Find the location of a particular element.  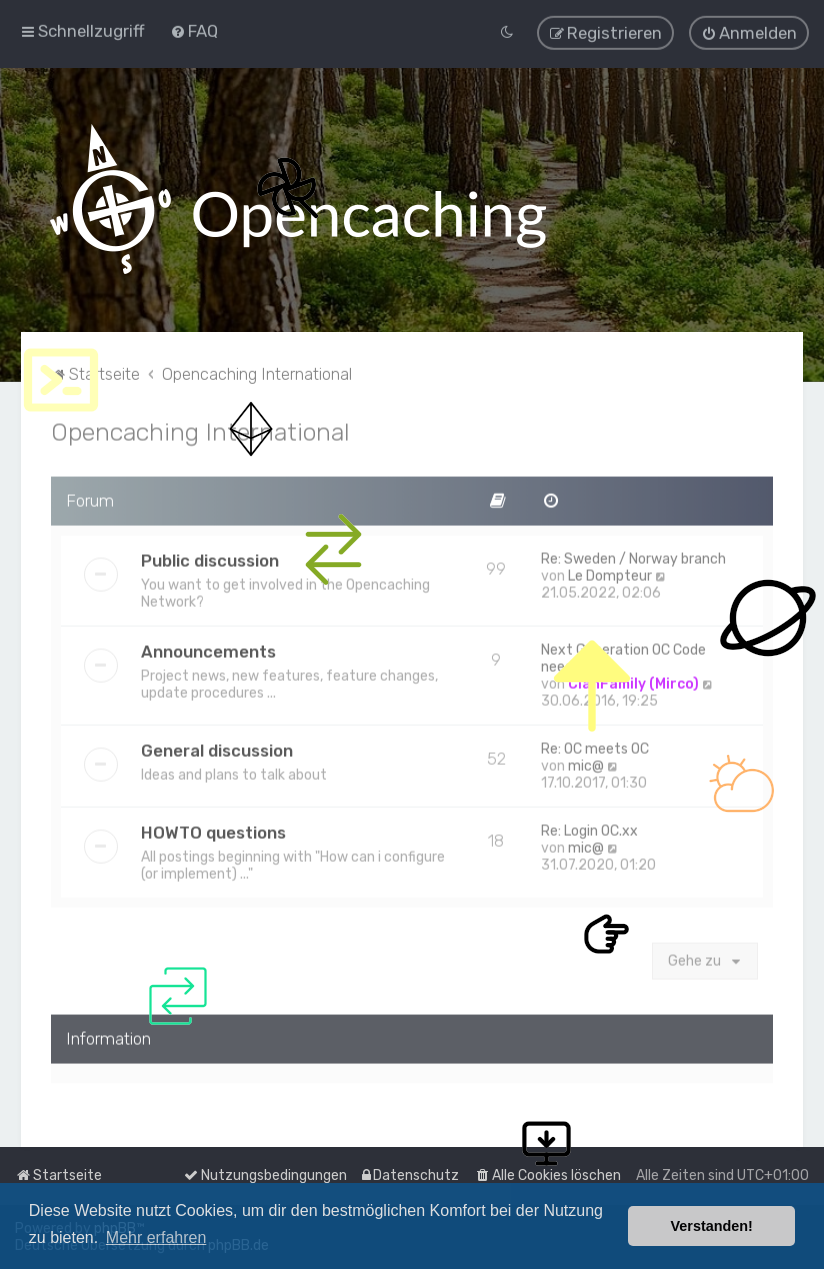

decorative or playful element indicating fun or whimsy is located at coordinates (289, 189).